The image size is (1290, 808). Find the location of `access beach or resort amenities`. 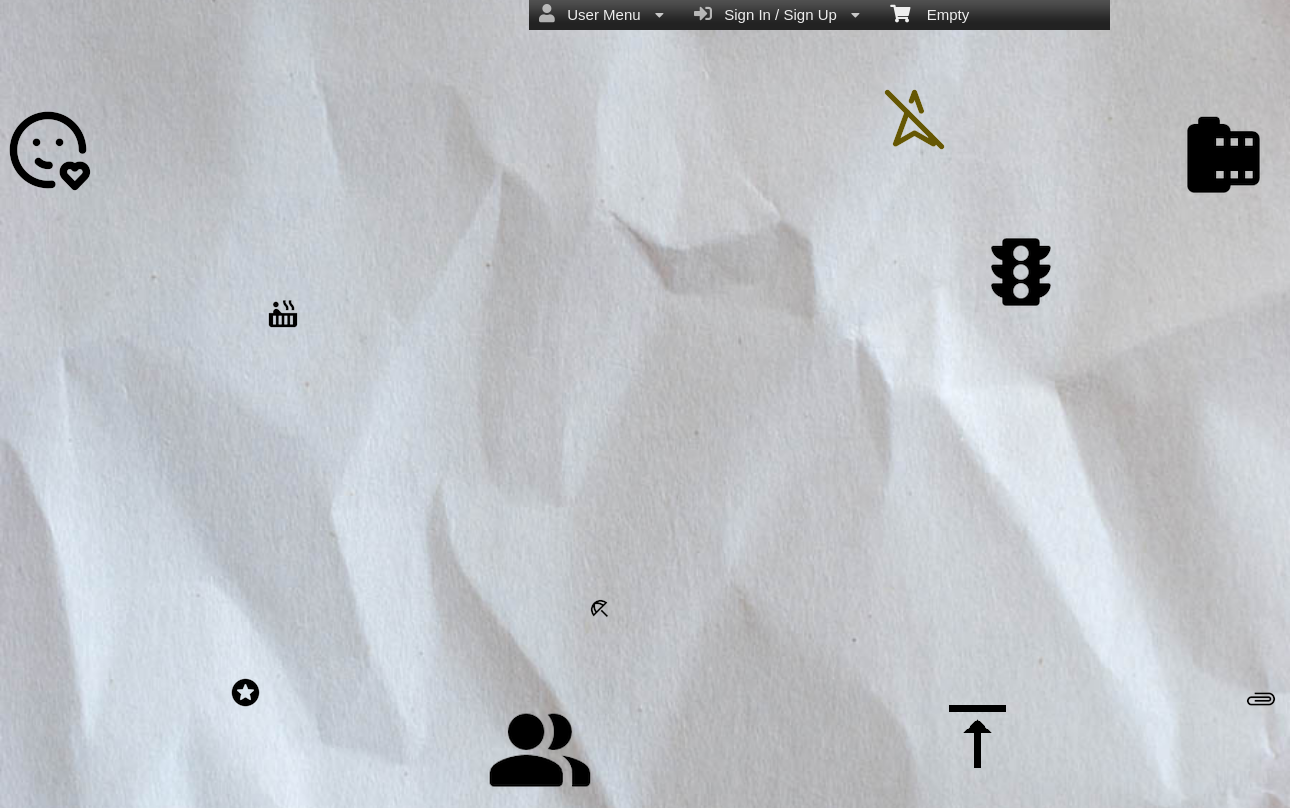

access beach or resort amenities is located at coordinates (599, 608).